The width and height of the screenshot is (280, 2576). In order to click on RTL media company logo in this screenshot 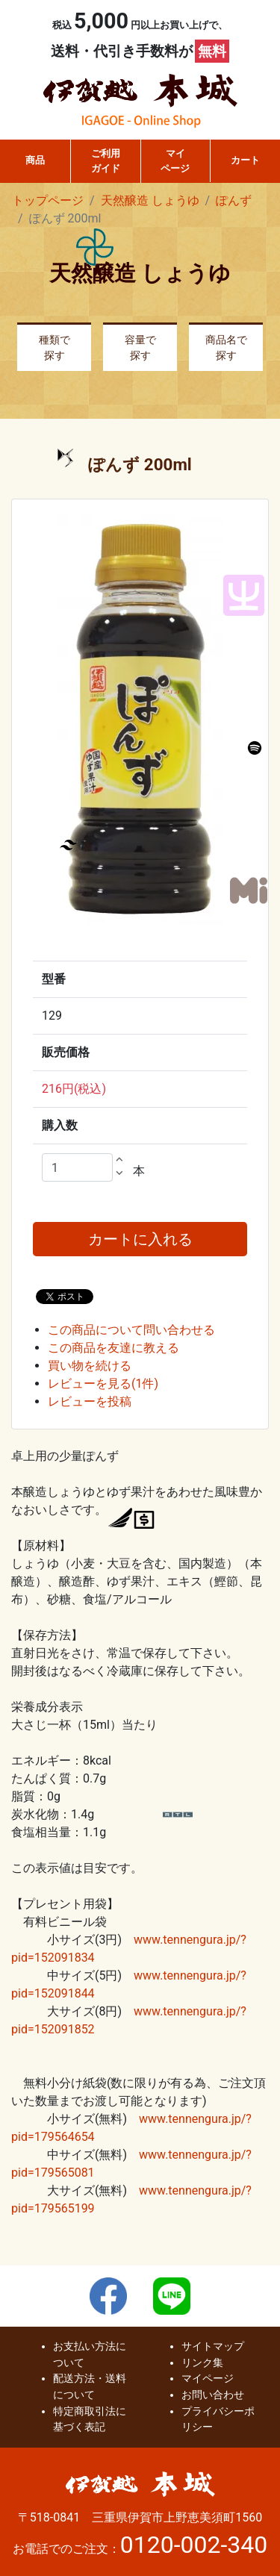, I will do `click(178, 1815)`.